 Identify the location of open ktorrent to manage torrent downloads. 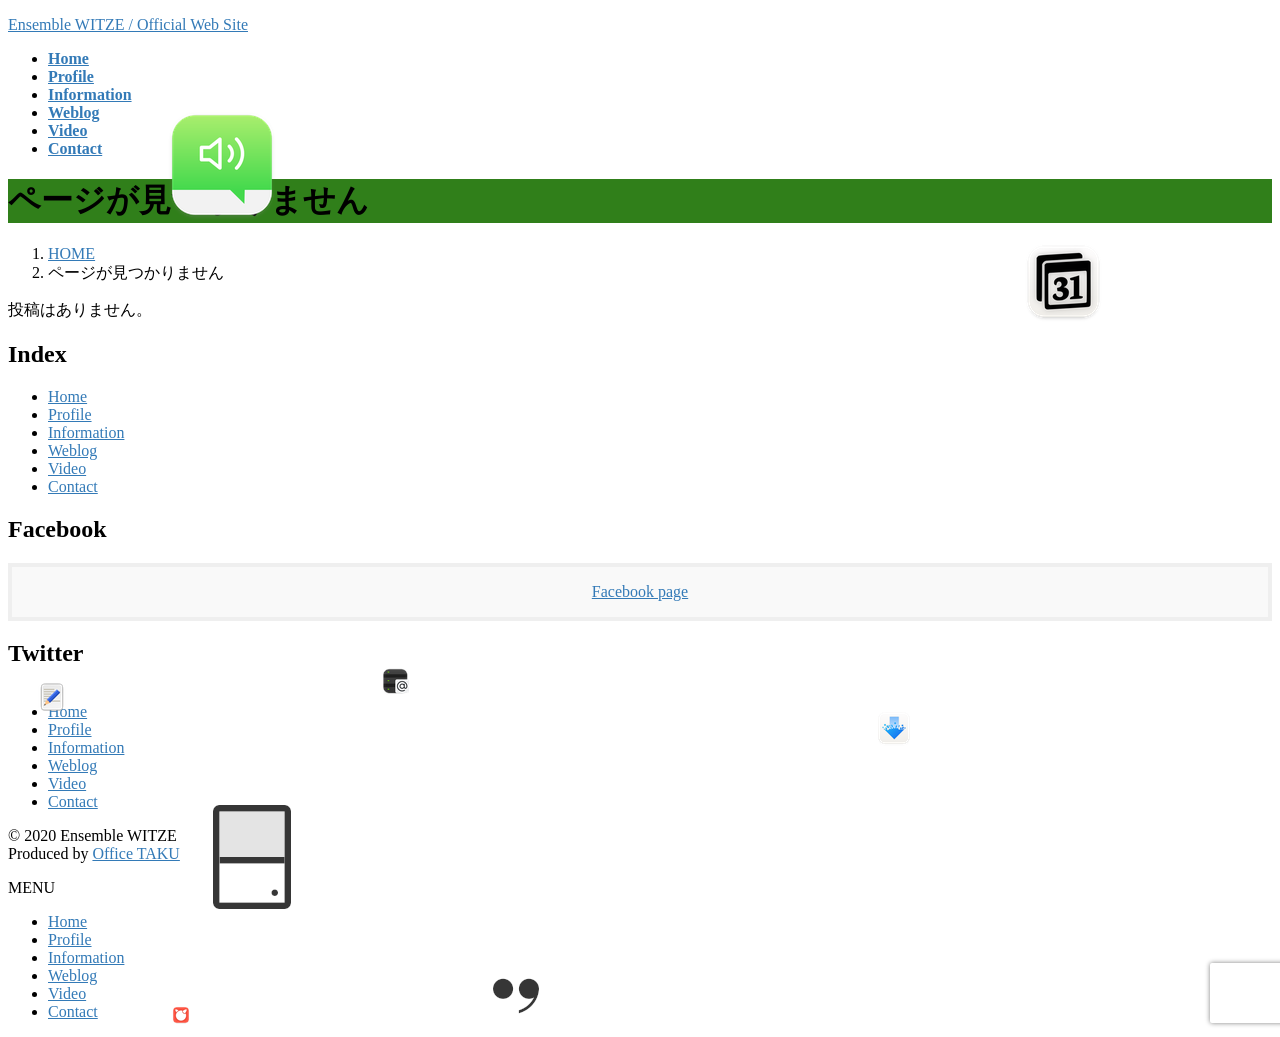
(894, 728).